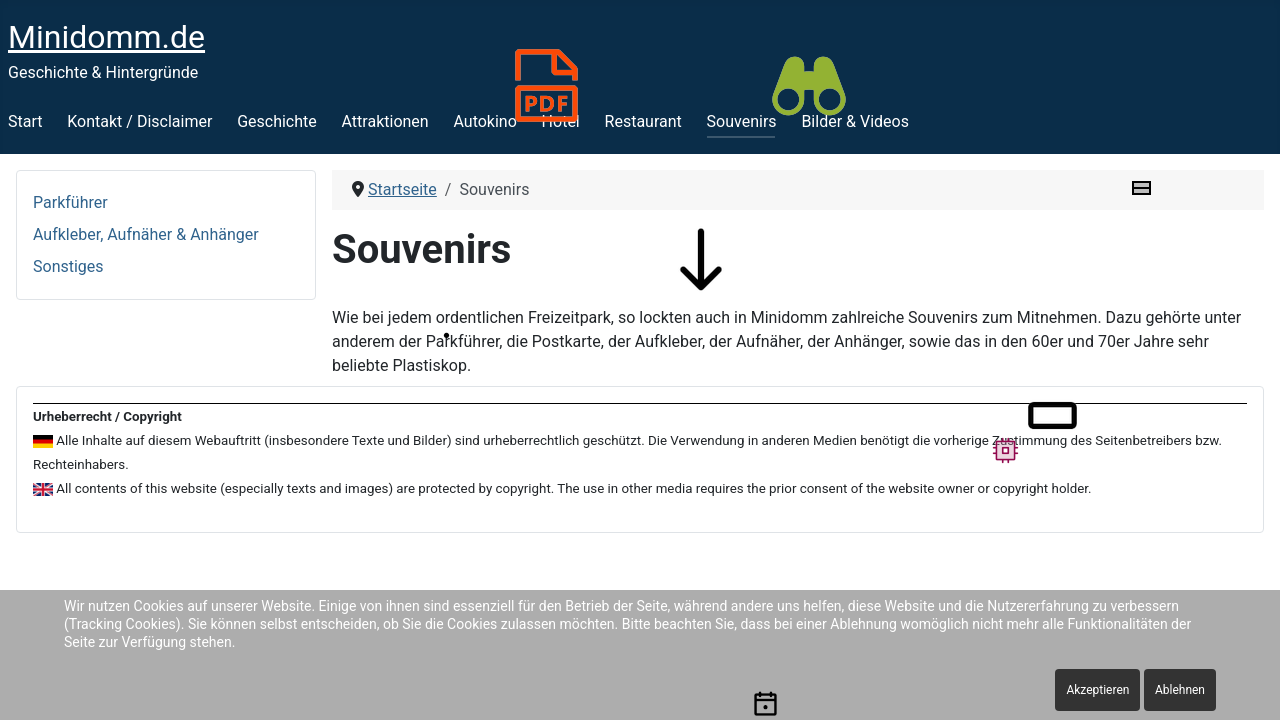  What do you see at coordinates (1141, 188) in the screenshot?
I see `switch to stream or list view` at bounding box center [1141, 188].